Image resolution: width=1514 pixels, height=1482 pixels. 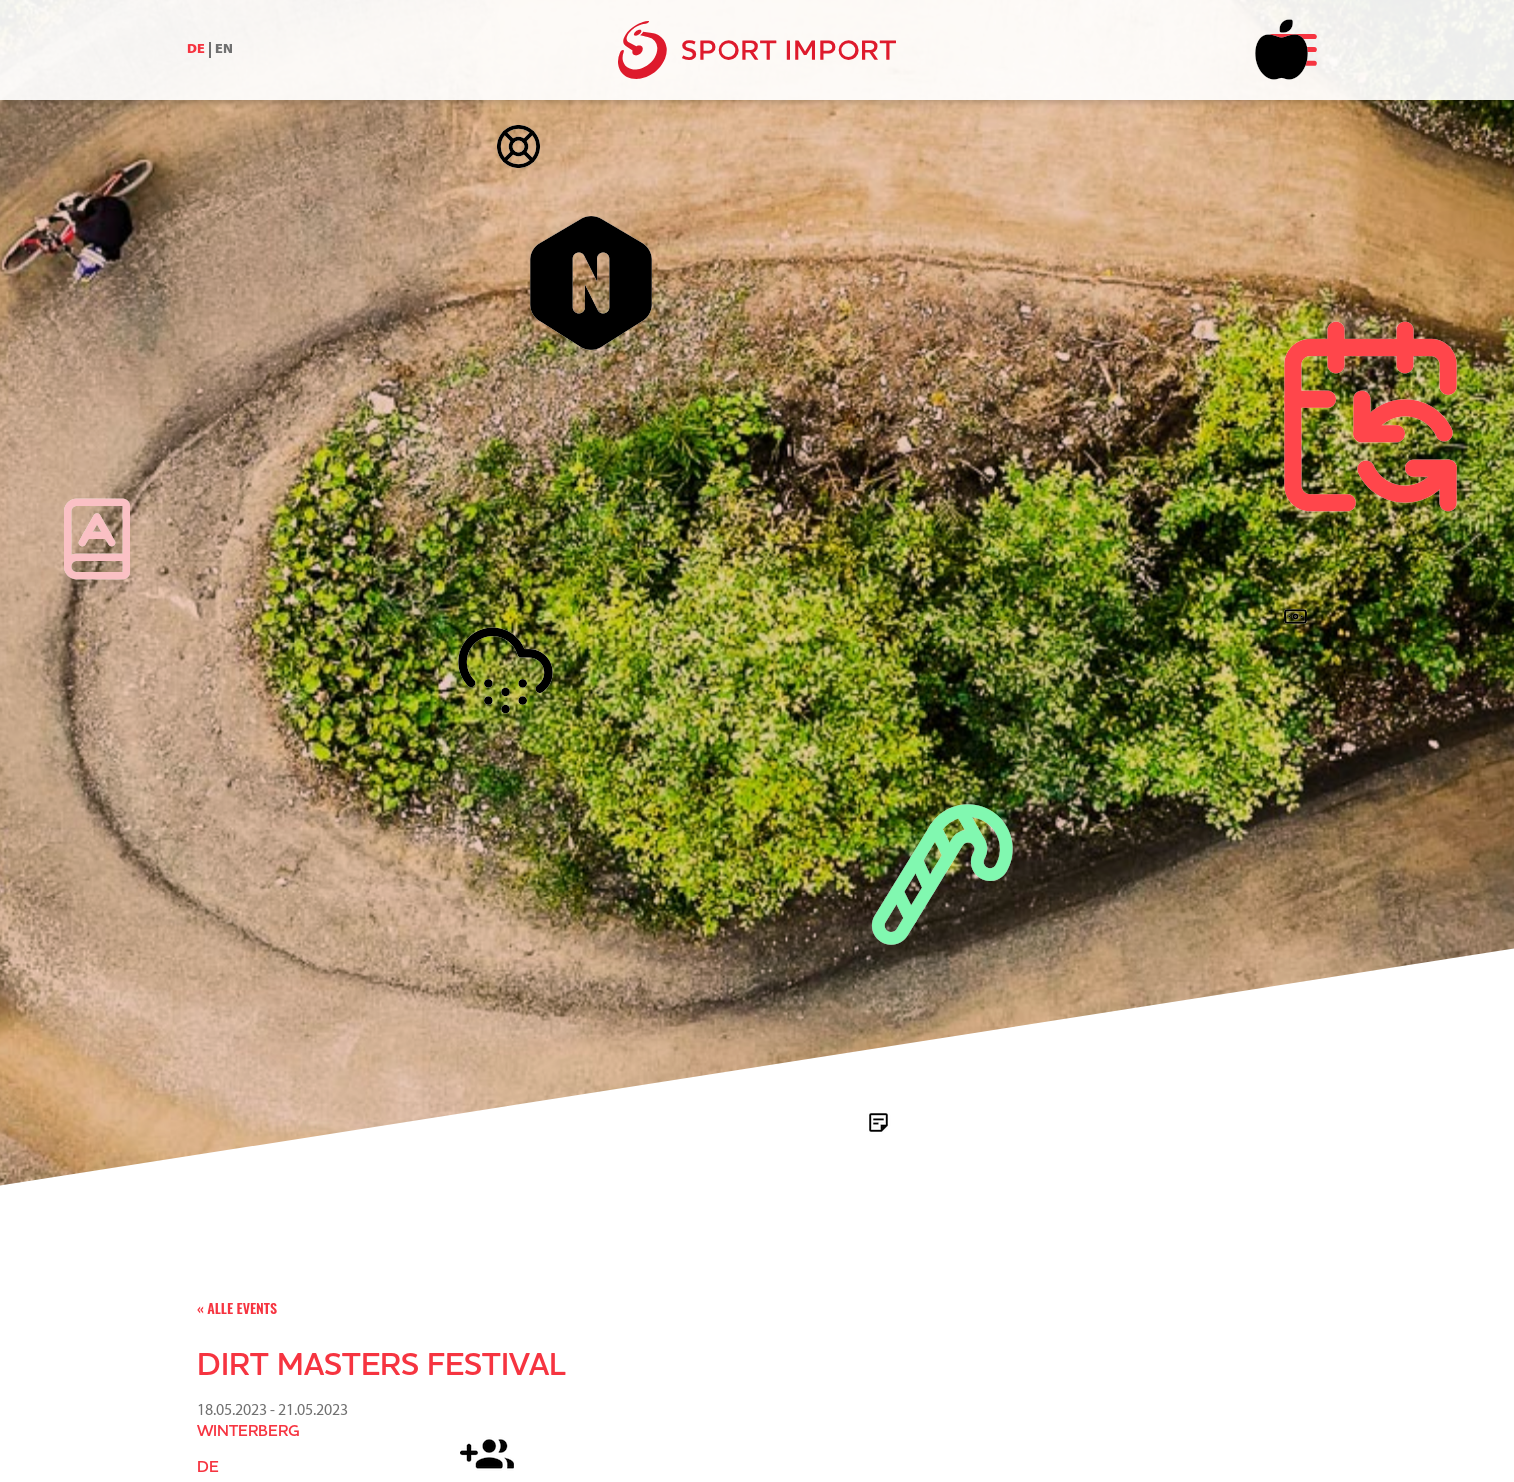 What do you see at coordinates (942, 874) in the screenshot?
I see `indicates holiday or seasonal content` at bounding box center [942, 874].